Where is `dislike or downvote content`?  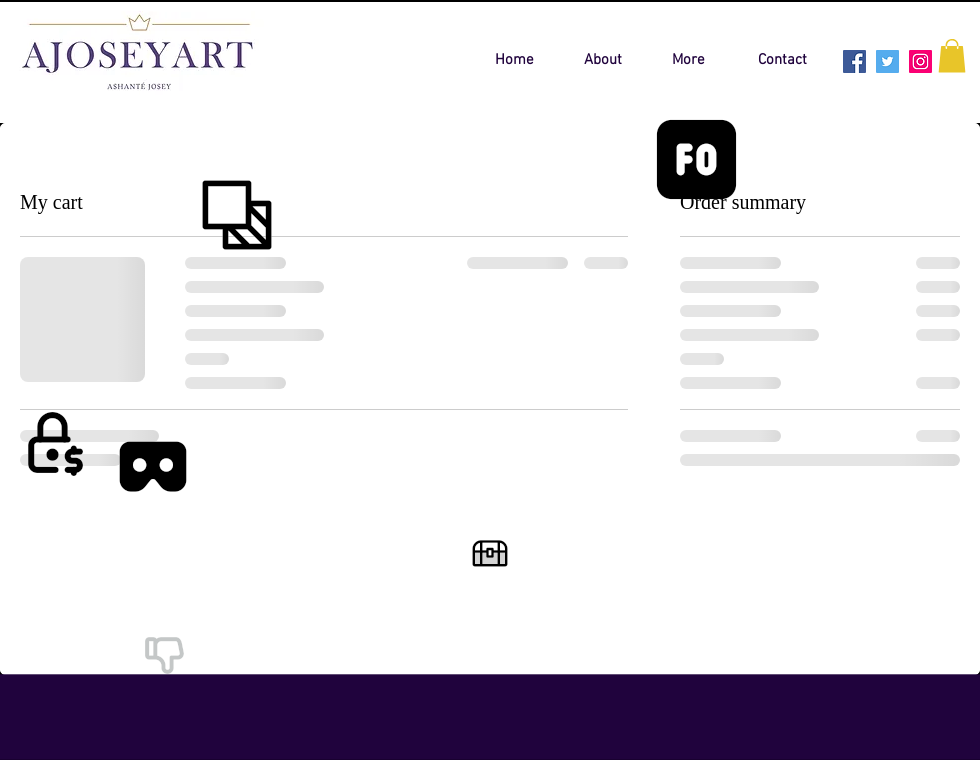
dislike or downvote content is located at coordinates (165, 655).